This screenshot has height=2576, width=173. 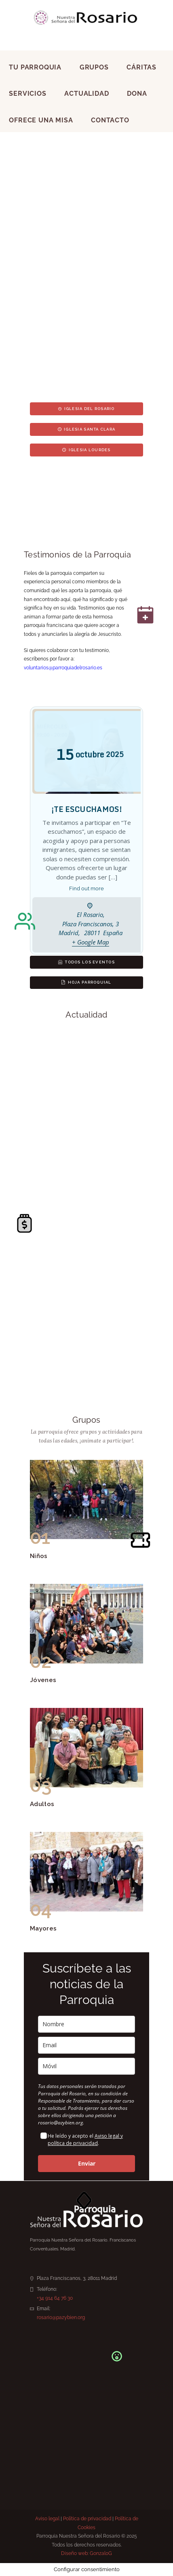 I want to click on send a tip or donation, so click(x=24, y=1223).